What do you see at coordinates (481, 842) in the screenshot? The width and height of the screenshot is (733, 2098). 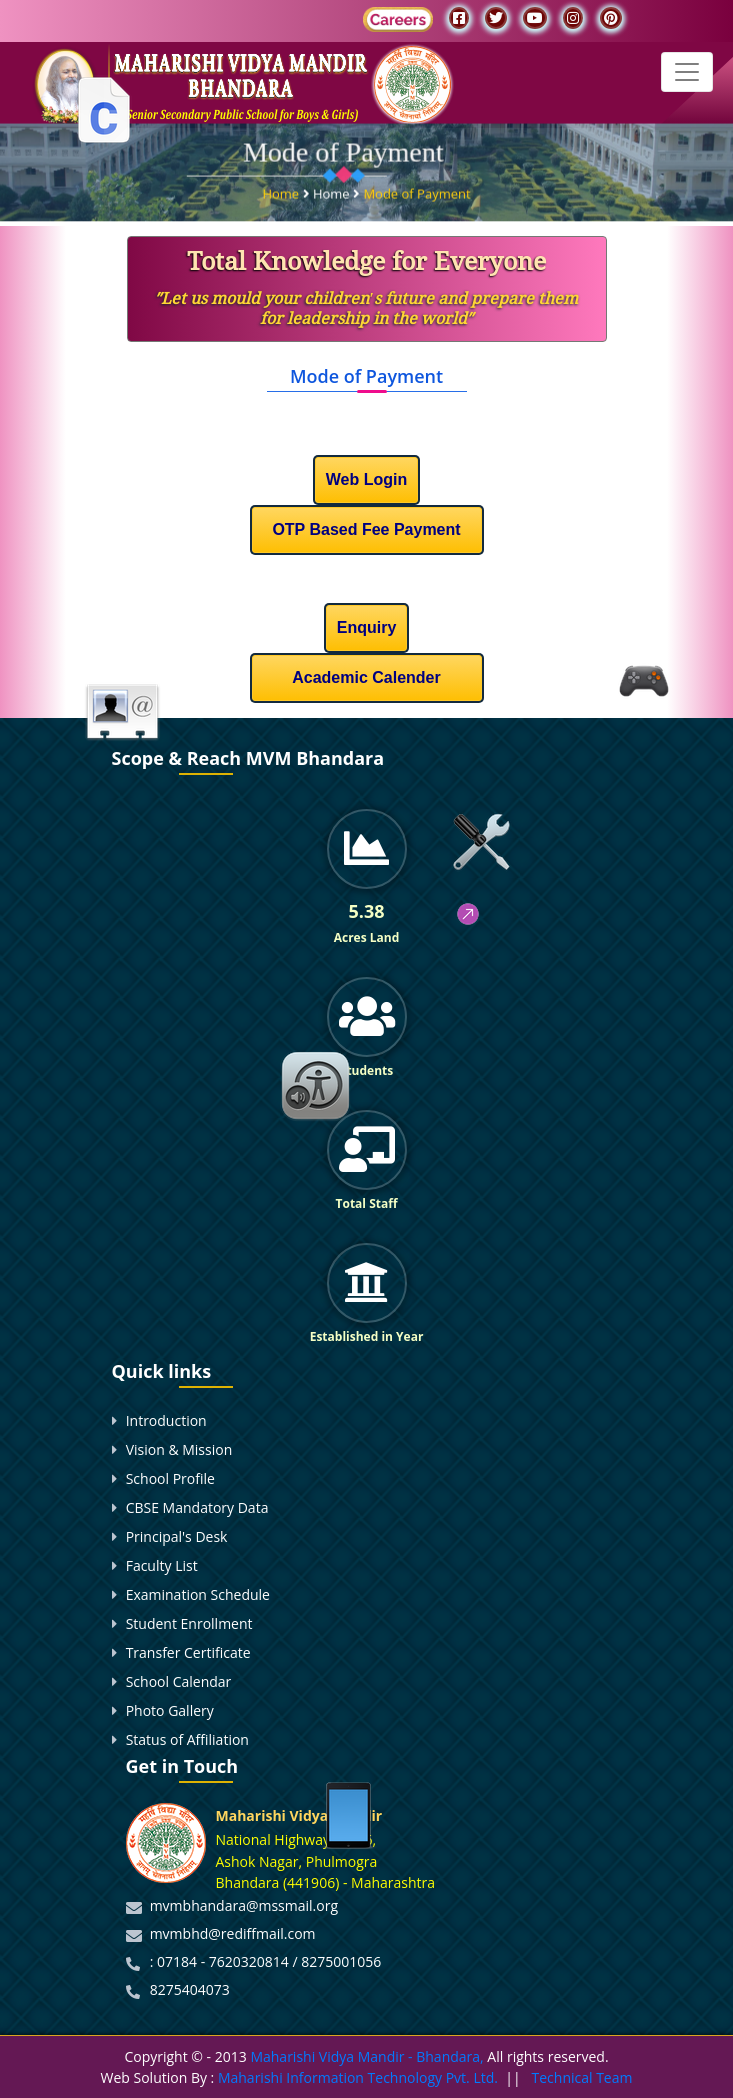 I see `customize toolbar settings` at bounding box center [481, 842].